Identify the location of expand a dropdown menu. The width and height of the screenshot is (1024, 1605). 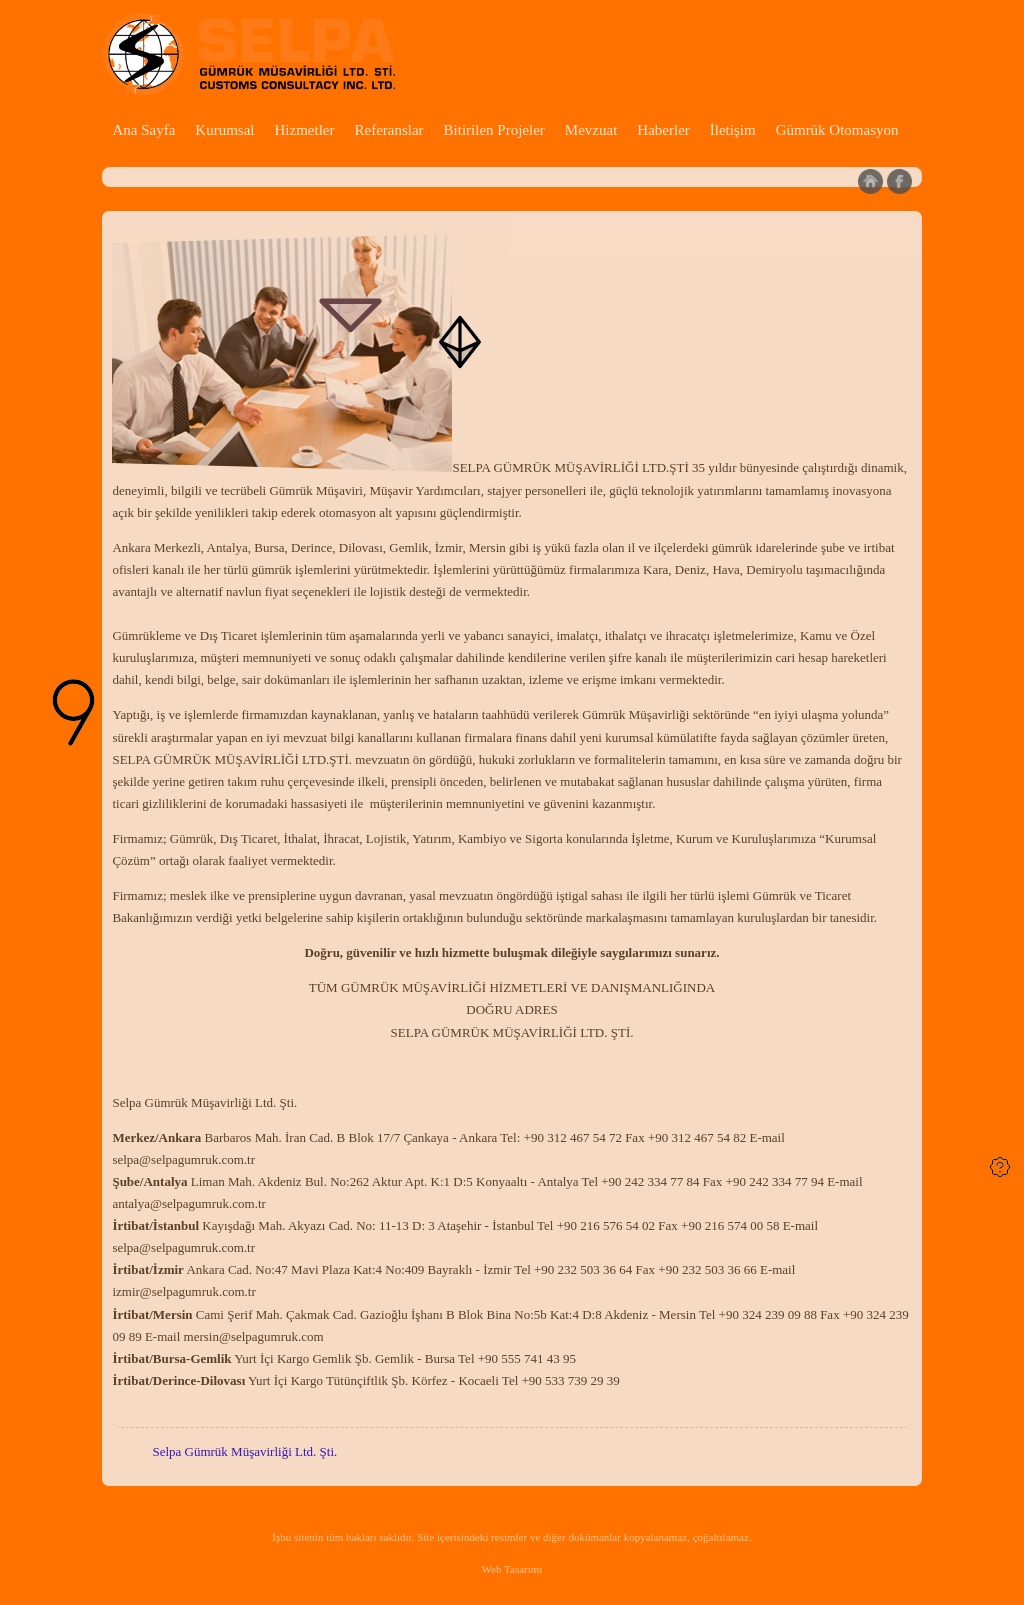
(350, 312).